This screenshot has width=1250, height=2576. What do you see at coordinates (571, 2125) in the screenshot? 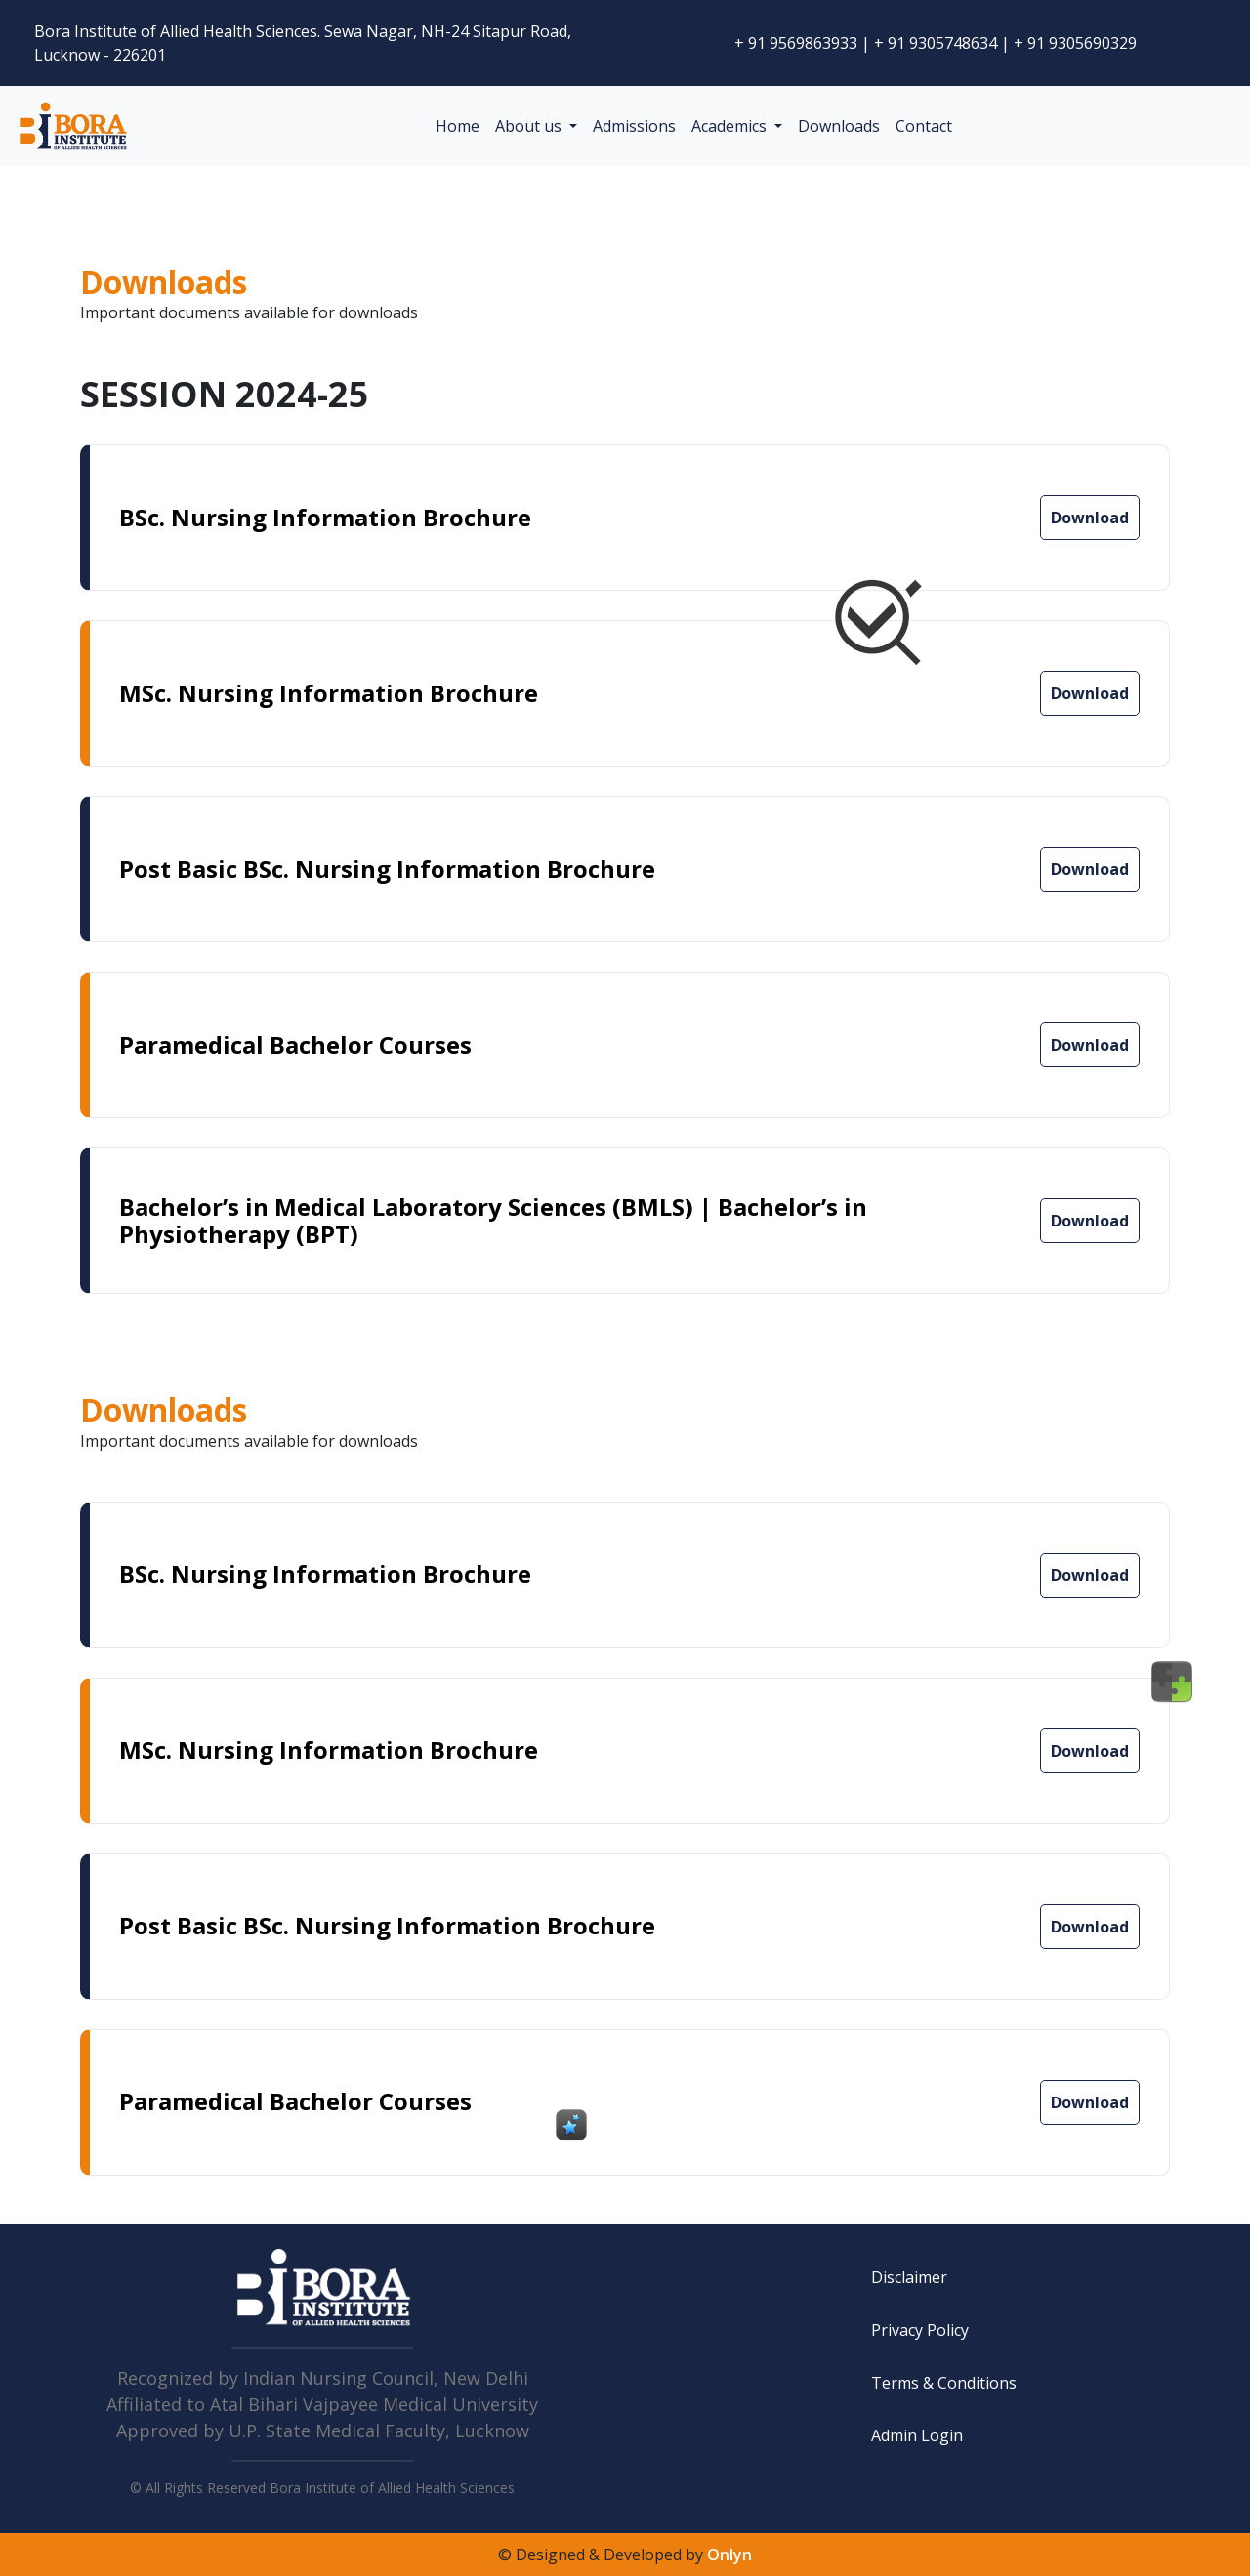
I see `open anki flashcard app` at bounding box center [571, 2125].